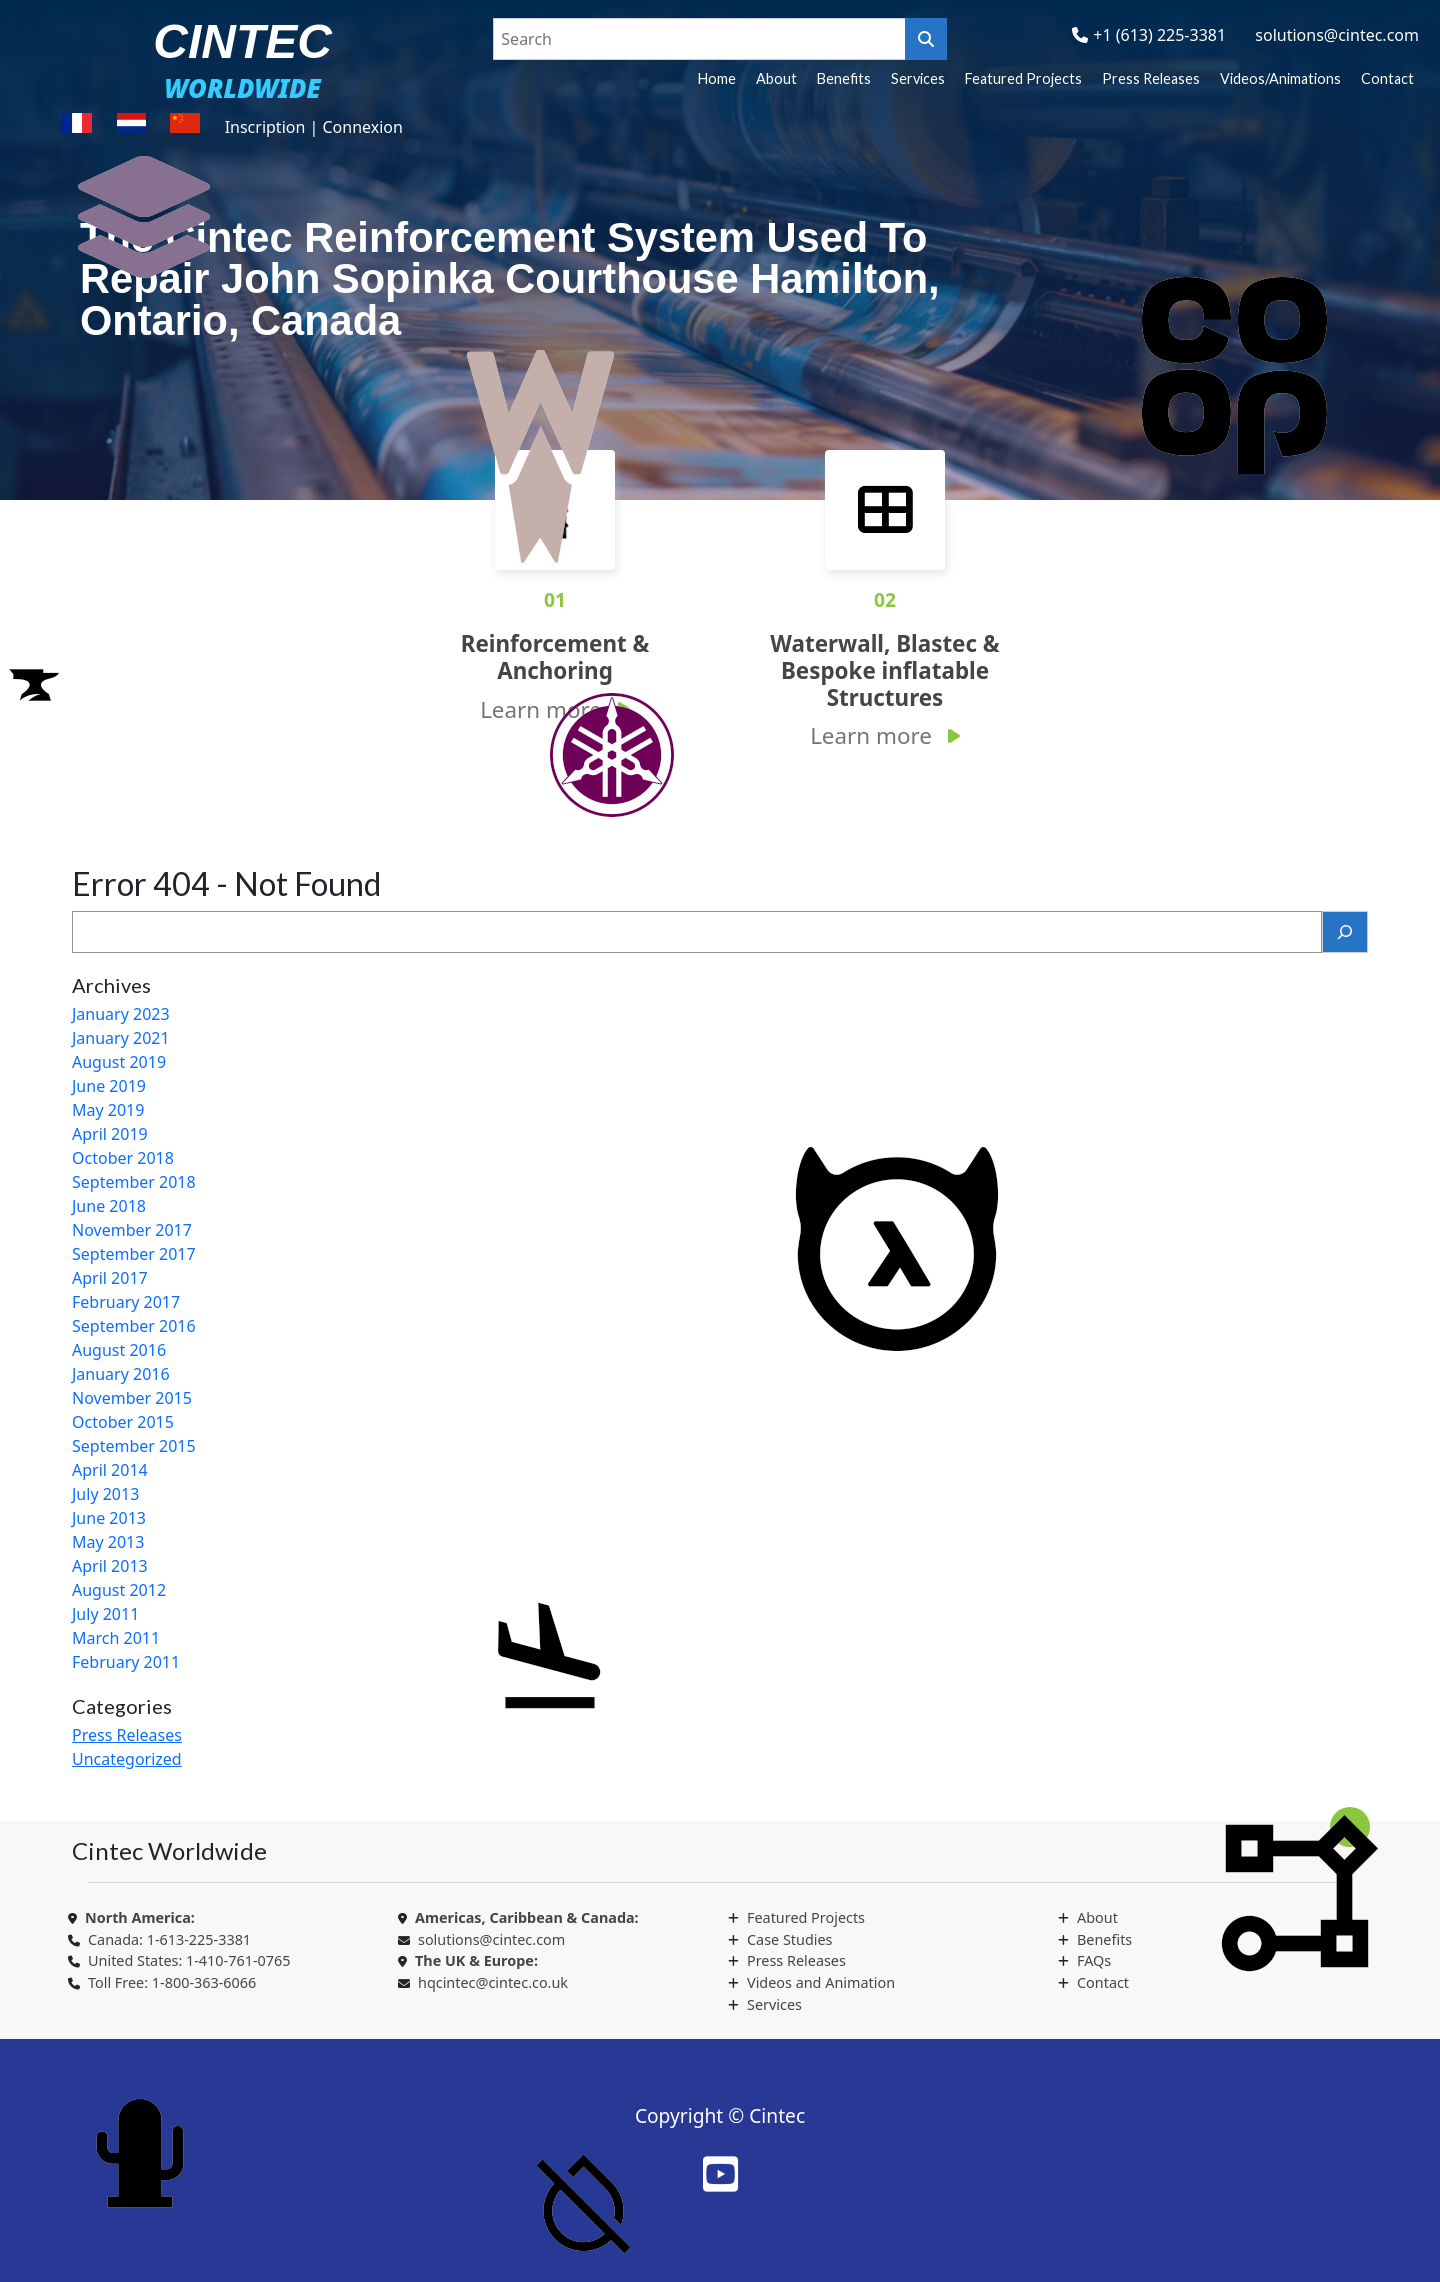 This screenshot has width=1440, height=2282. I want to click on visit curseforge for game mods and addons, so click(34, 685).